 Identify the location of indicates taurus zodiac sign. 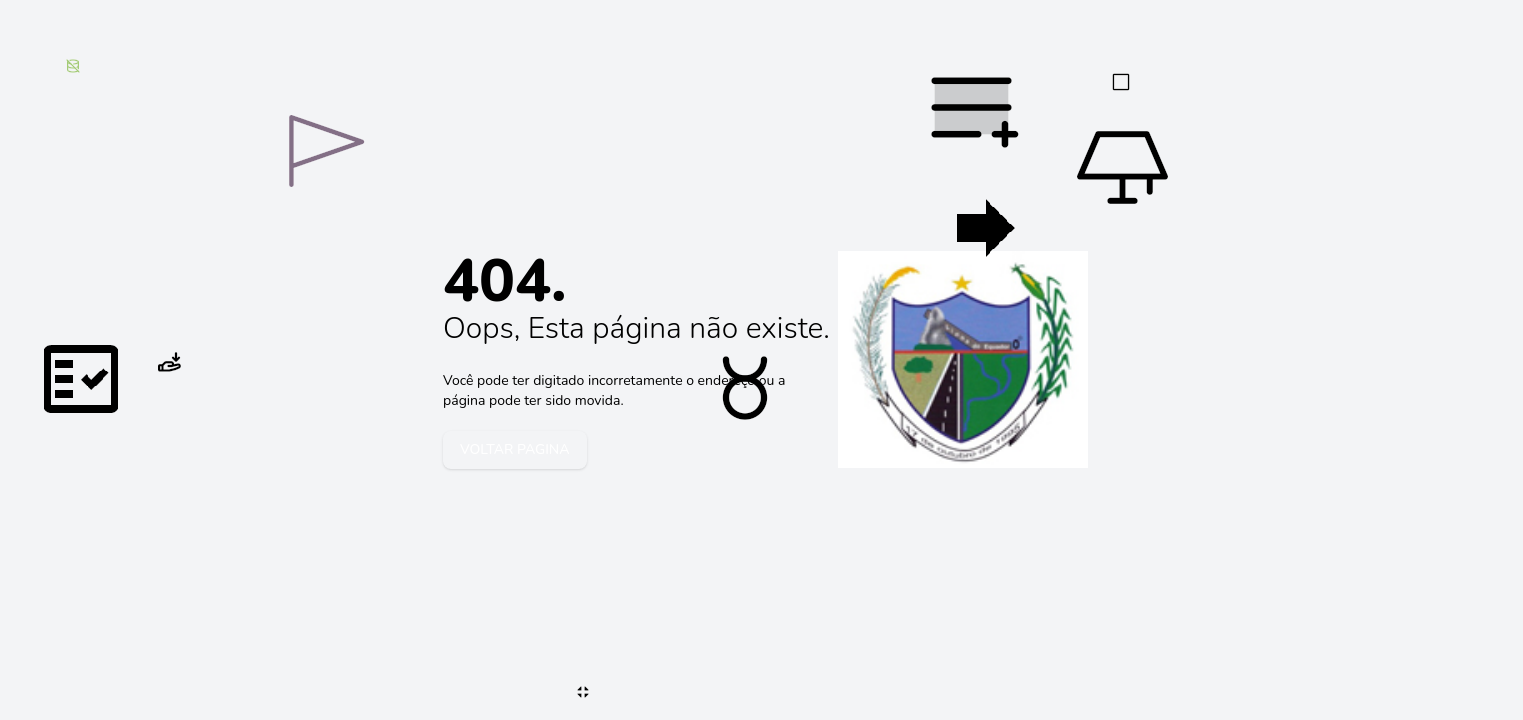
(745, 388).